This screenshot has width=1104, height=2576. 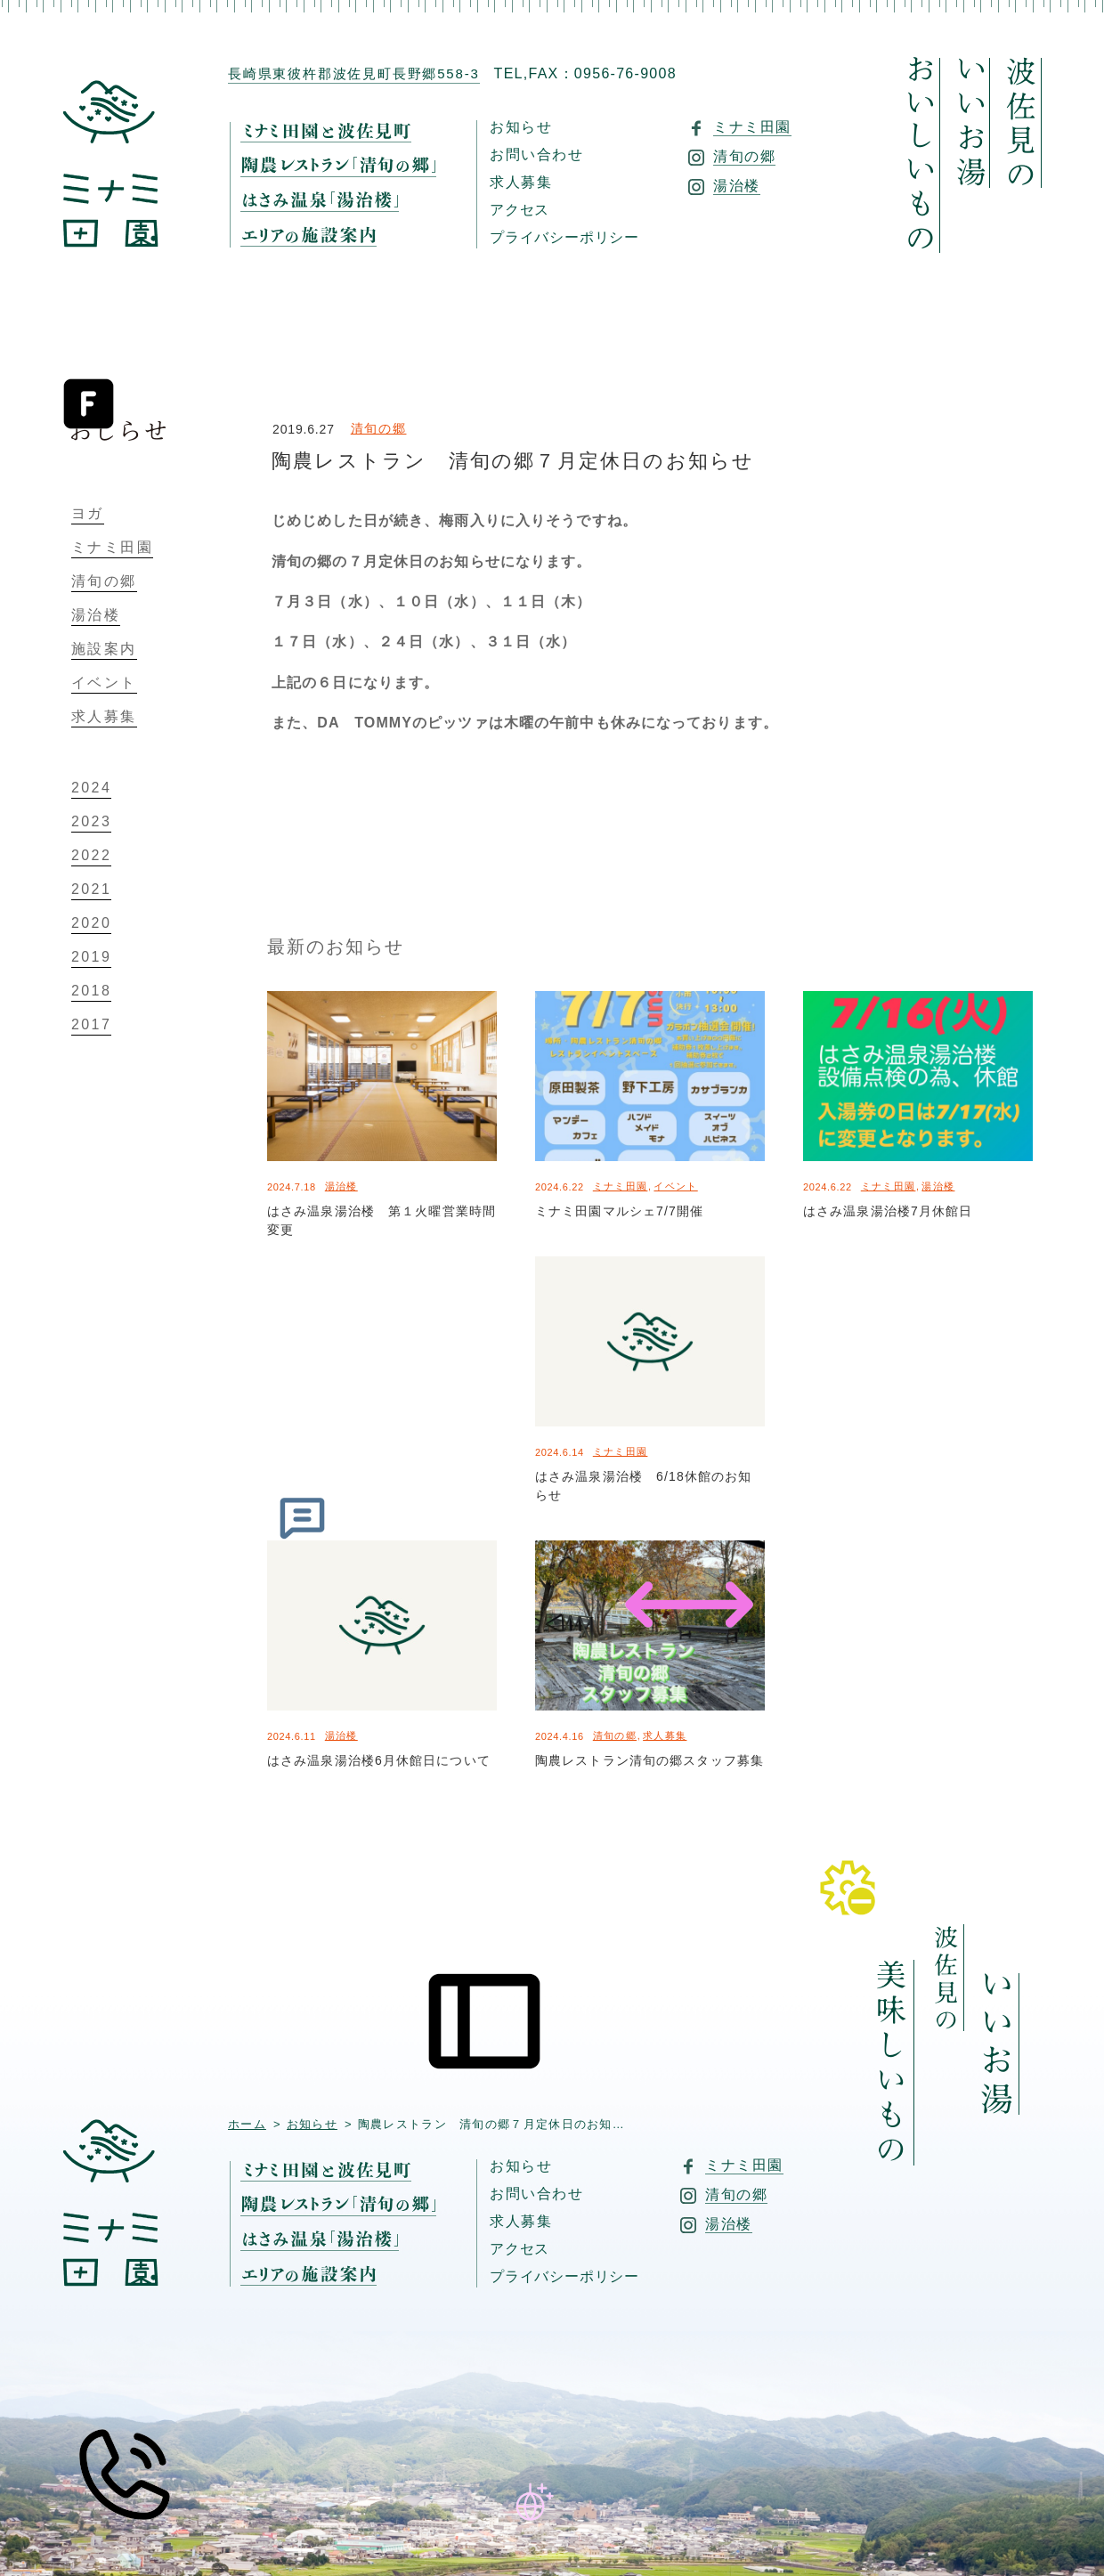 I want to click on access party or event mode, so click(x=532, y=2502).